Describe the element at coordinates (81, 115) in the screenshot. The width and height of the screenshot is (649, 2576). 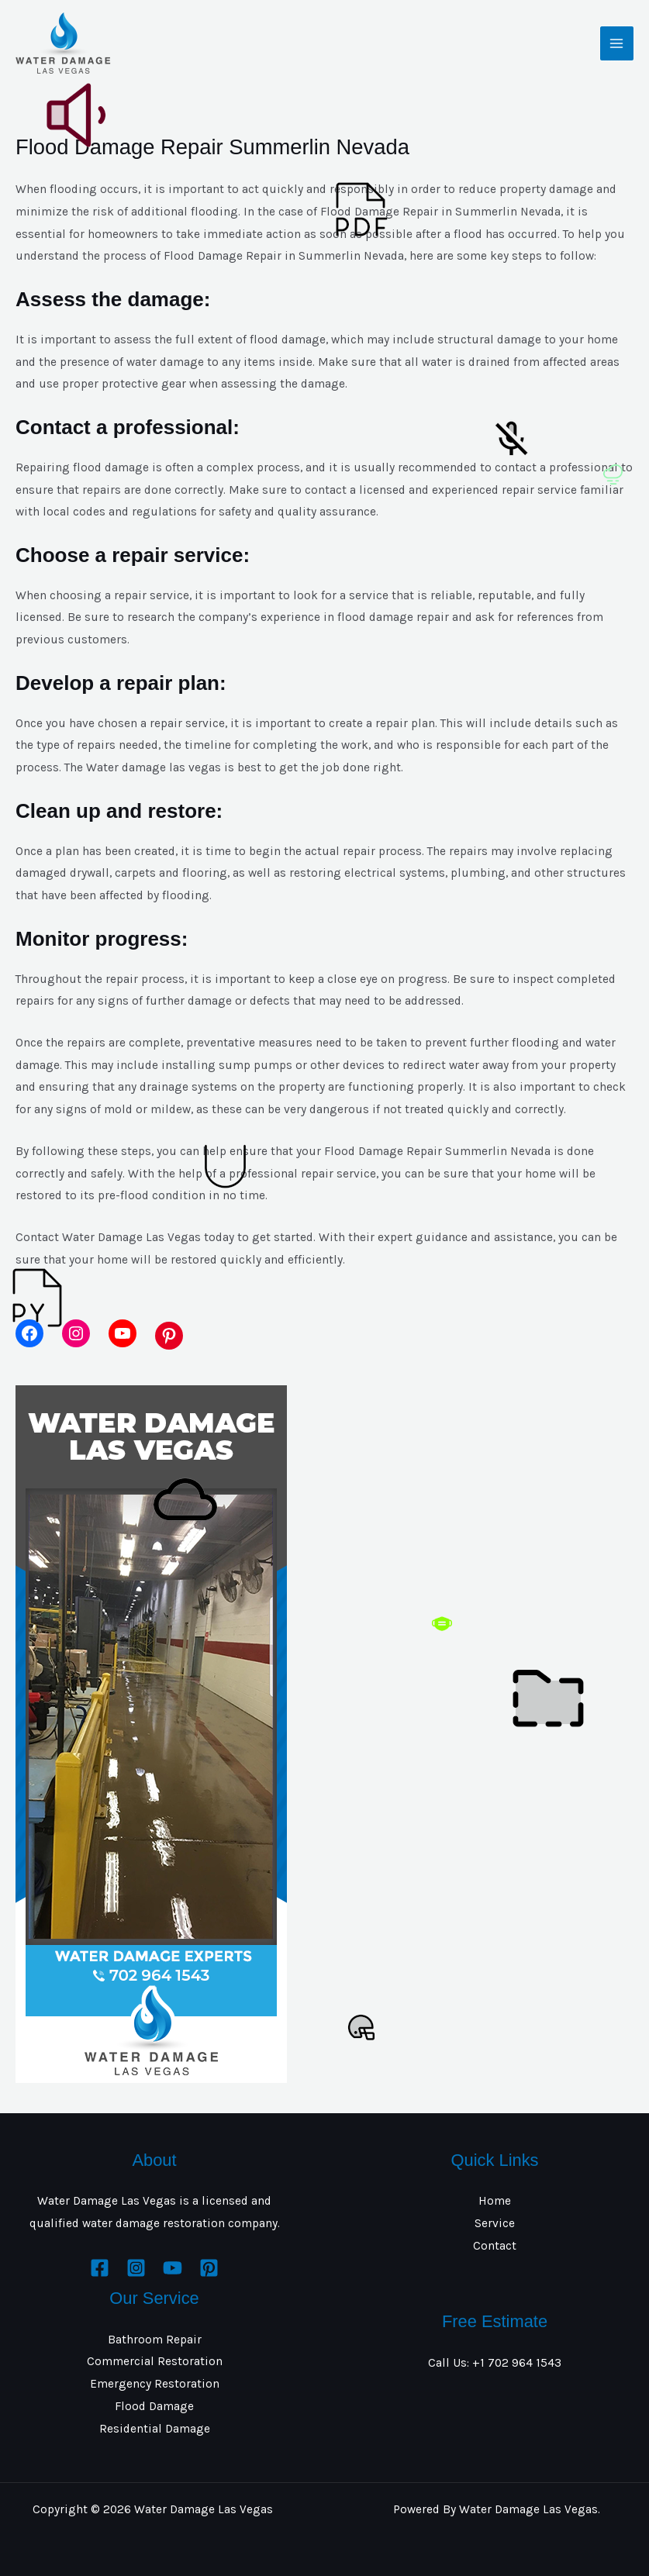
I see `volume set to low level` at that location.